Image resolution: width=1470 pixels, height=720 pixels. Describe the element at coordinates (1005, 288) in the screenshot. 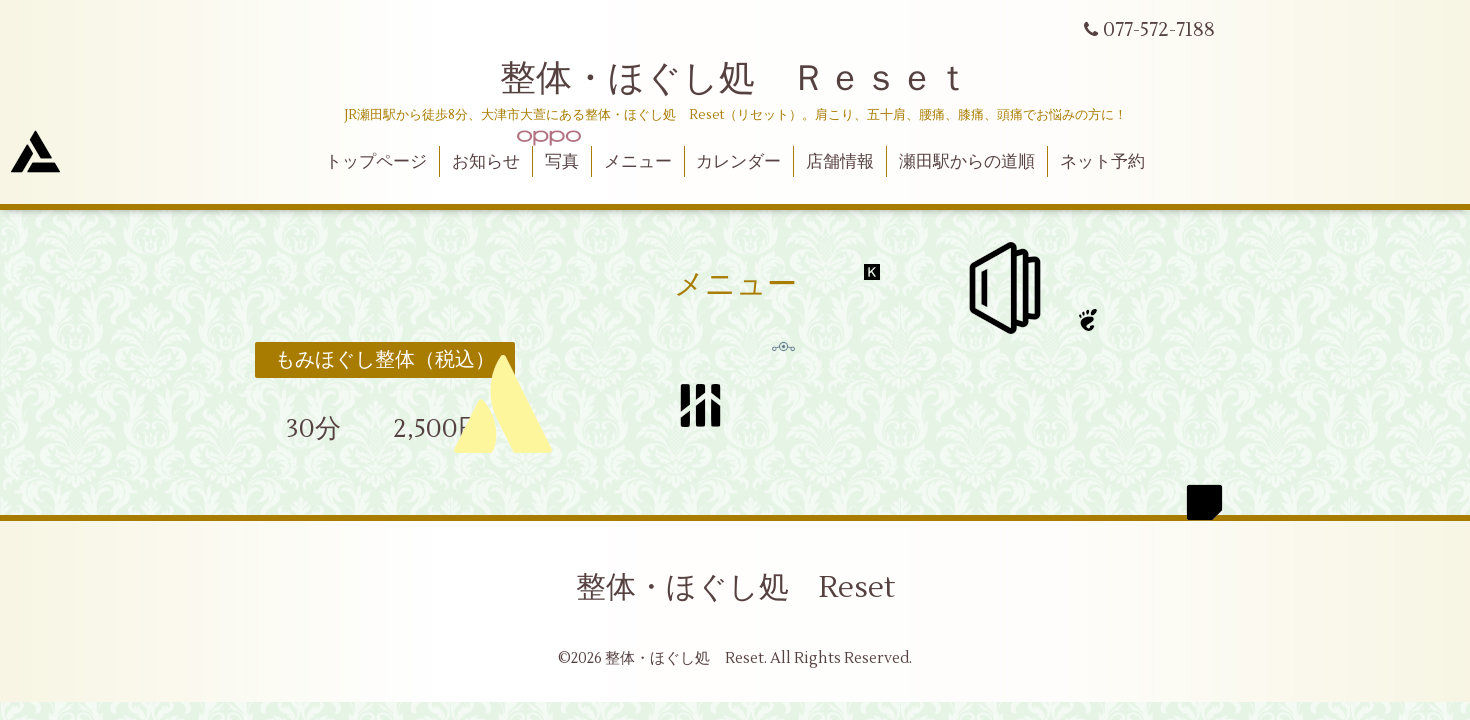

I see `open outline knowledge base app` at that location.